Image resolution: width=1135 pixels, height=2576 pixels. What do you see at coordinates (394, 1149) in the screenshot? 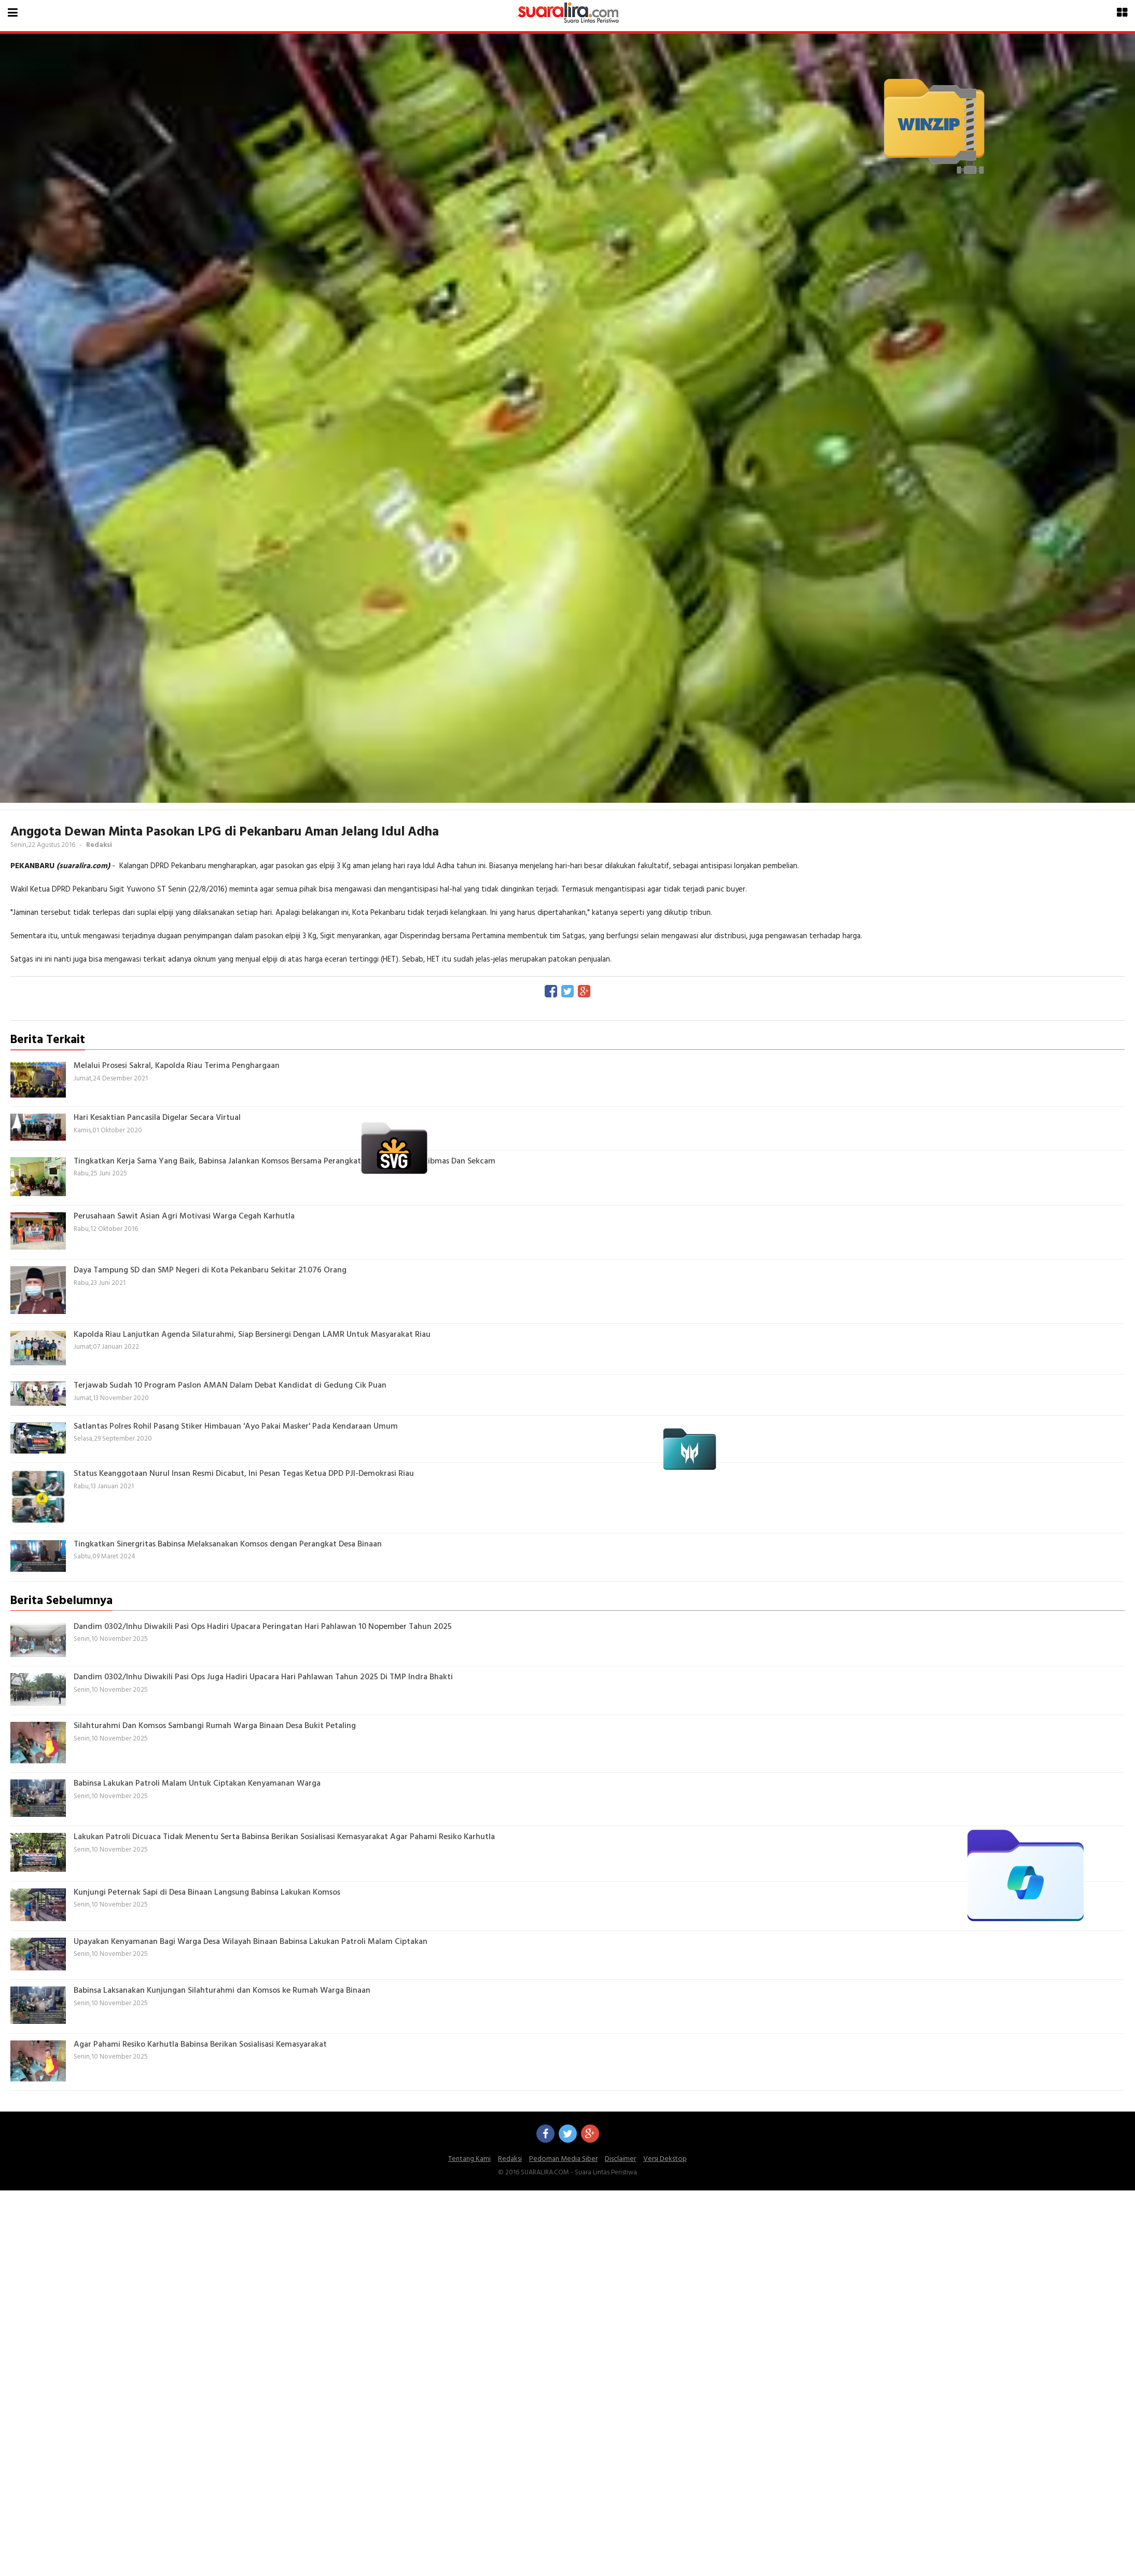
I see `open folder containing svg files` at bounding box center [394, 1149].